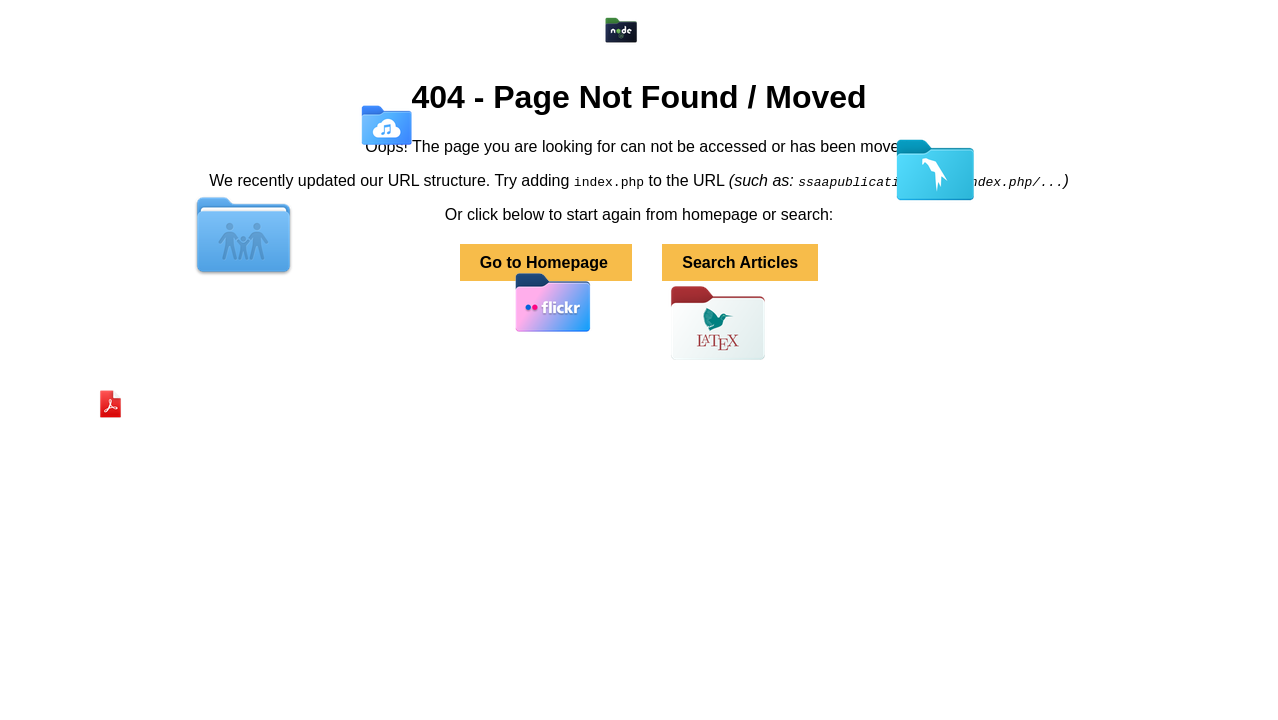 The height and width of the screenshot is (720, 1278). Describe the element at coordinates (717, 325) in the screenshot. I see `open folder containing LaTeX documents` at that location.